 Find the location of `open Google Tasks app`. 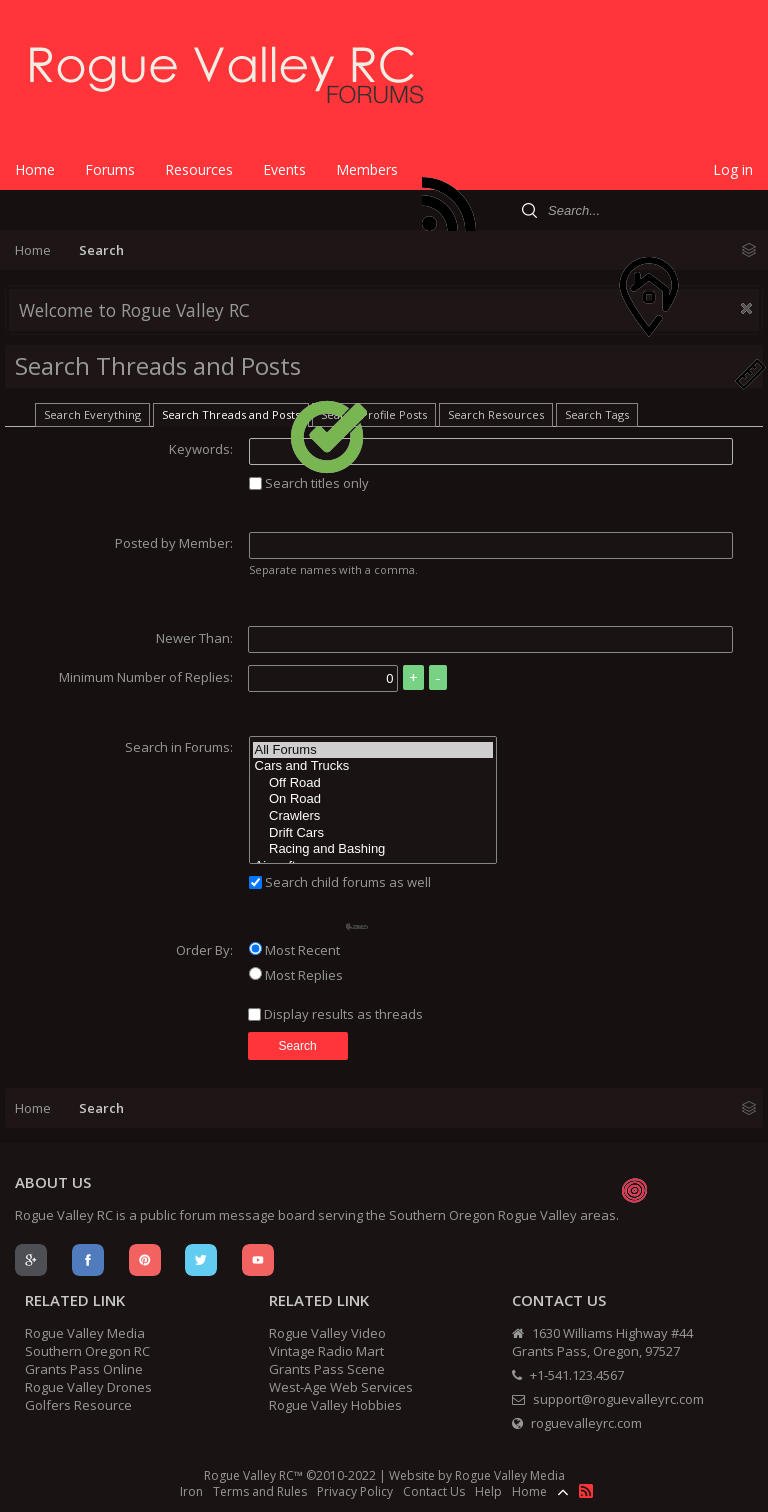

open Google Tasks app is located at coordinates (329, 437).